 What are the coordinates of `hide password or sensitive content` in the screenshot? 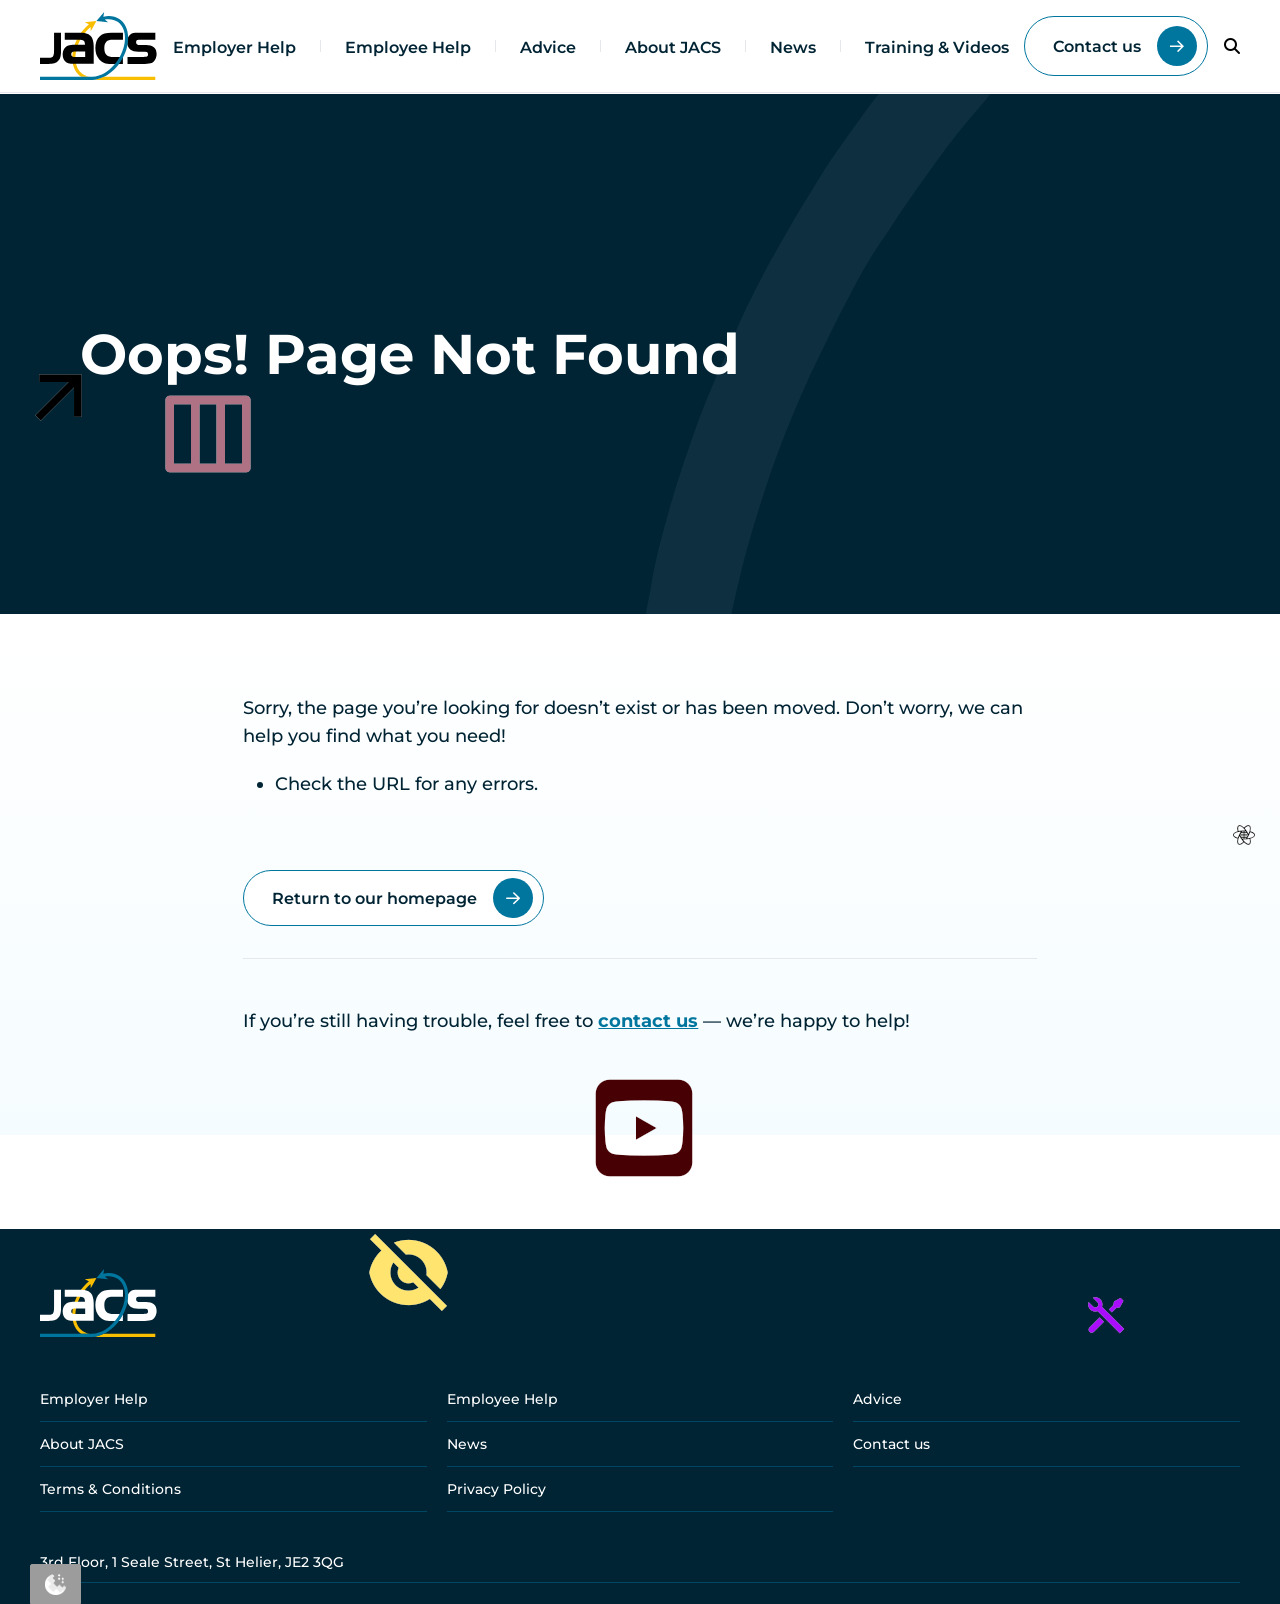 It's located at (408, 1272).